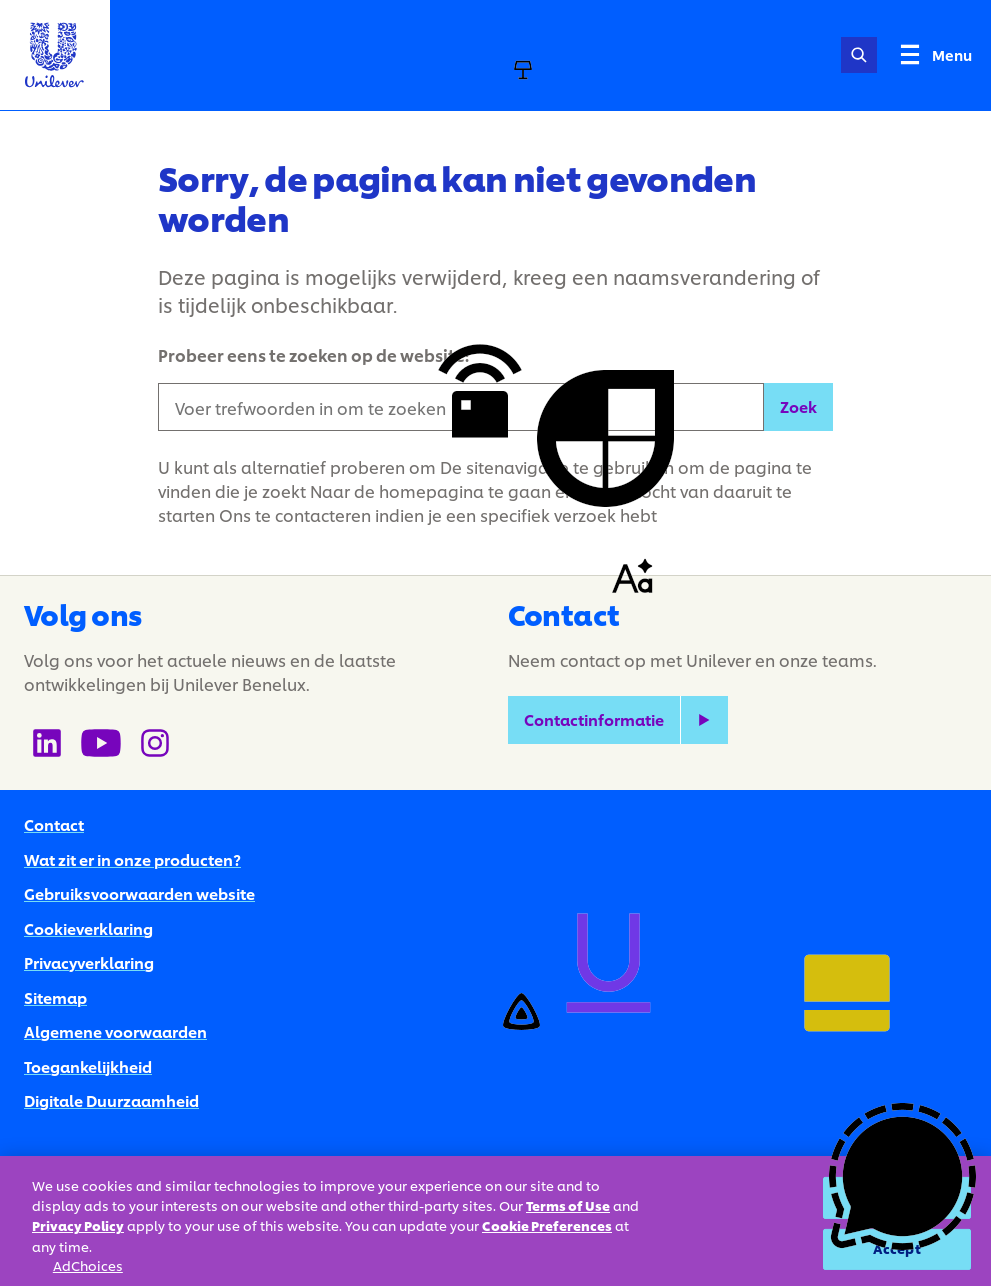 Image resolution: width=991 pixels, height=1286 pixels. What do you see at coordinates (608, 960) in the screenshot?
I see `apply underline formatting to selected text` at bounding box center [608, 960].